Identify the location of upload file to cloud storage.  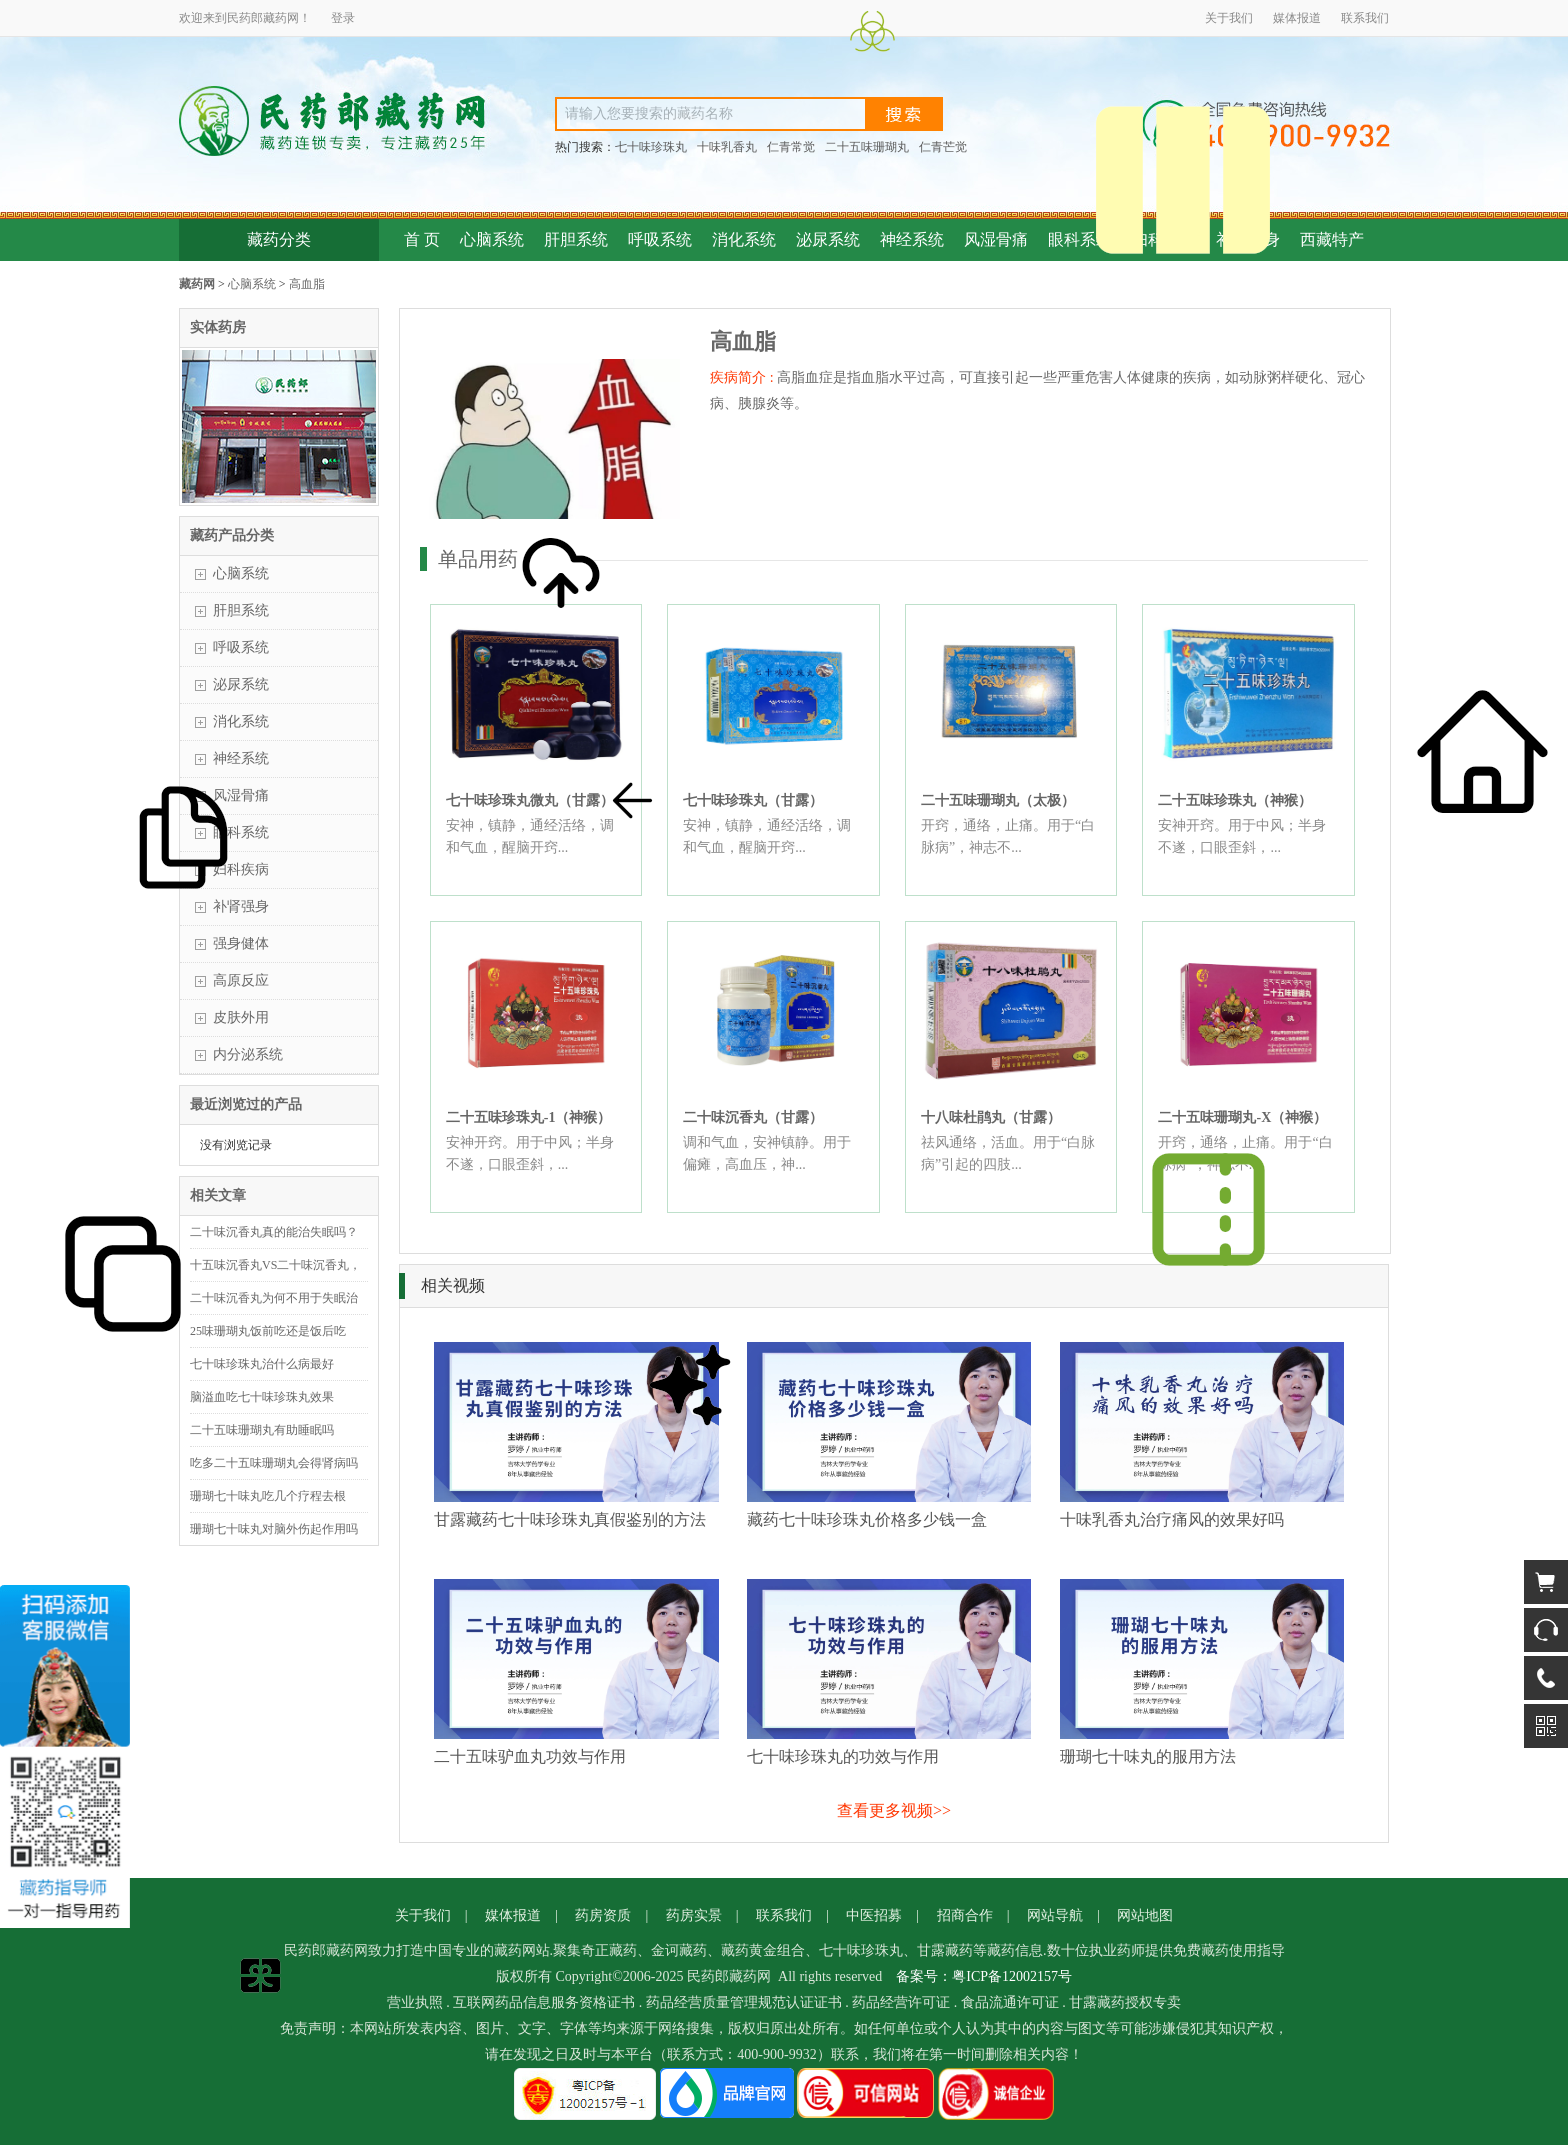
(561, 573).